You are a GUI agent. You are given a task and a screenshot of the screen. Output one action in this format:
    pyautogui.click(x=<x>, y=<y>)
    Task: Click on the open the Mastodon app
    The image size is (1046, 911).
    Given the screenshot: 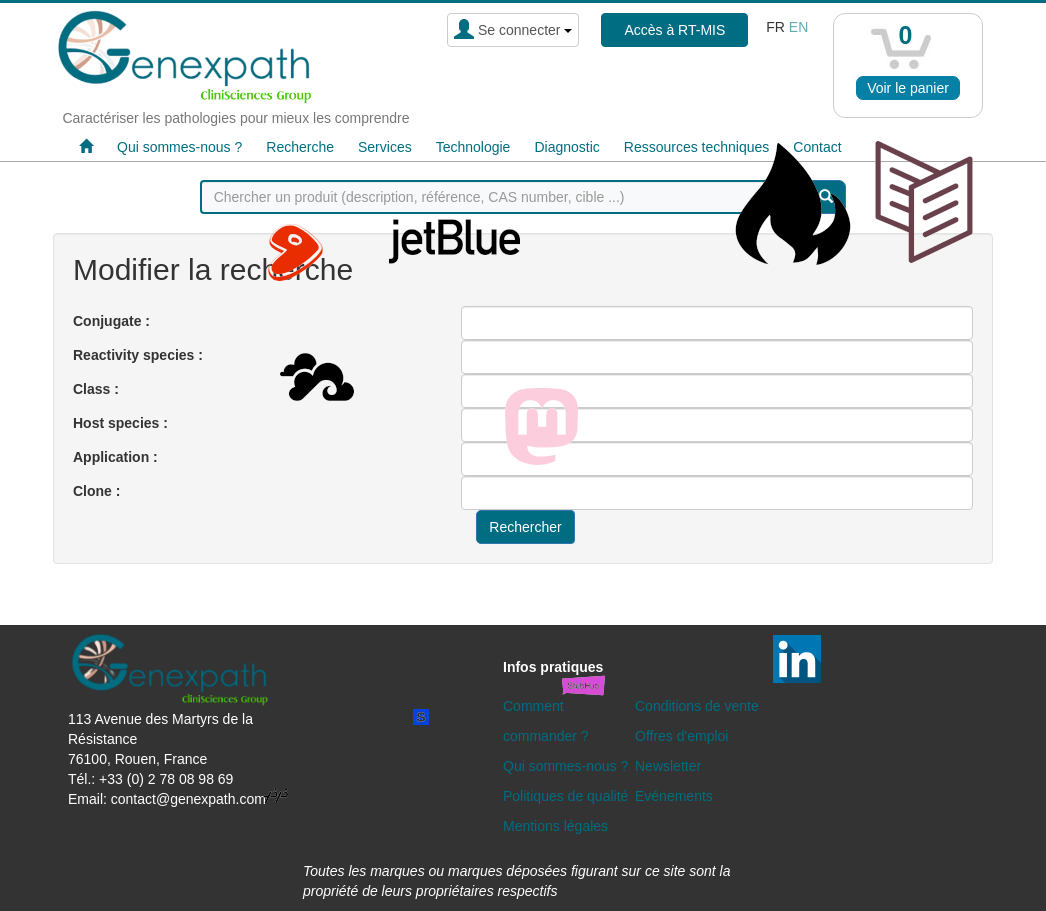 What is the action you would take?
    pyautogui.click(x=541, y=426)
    